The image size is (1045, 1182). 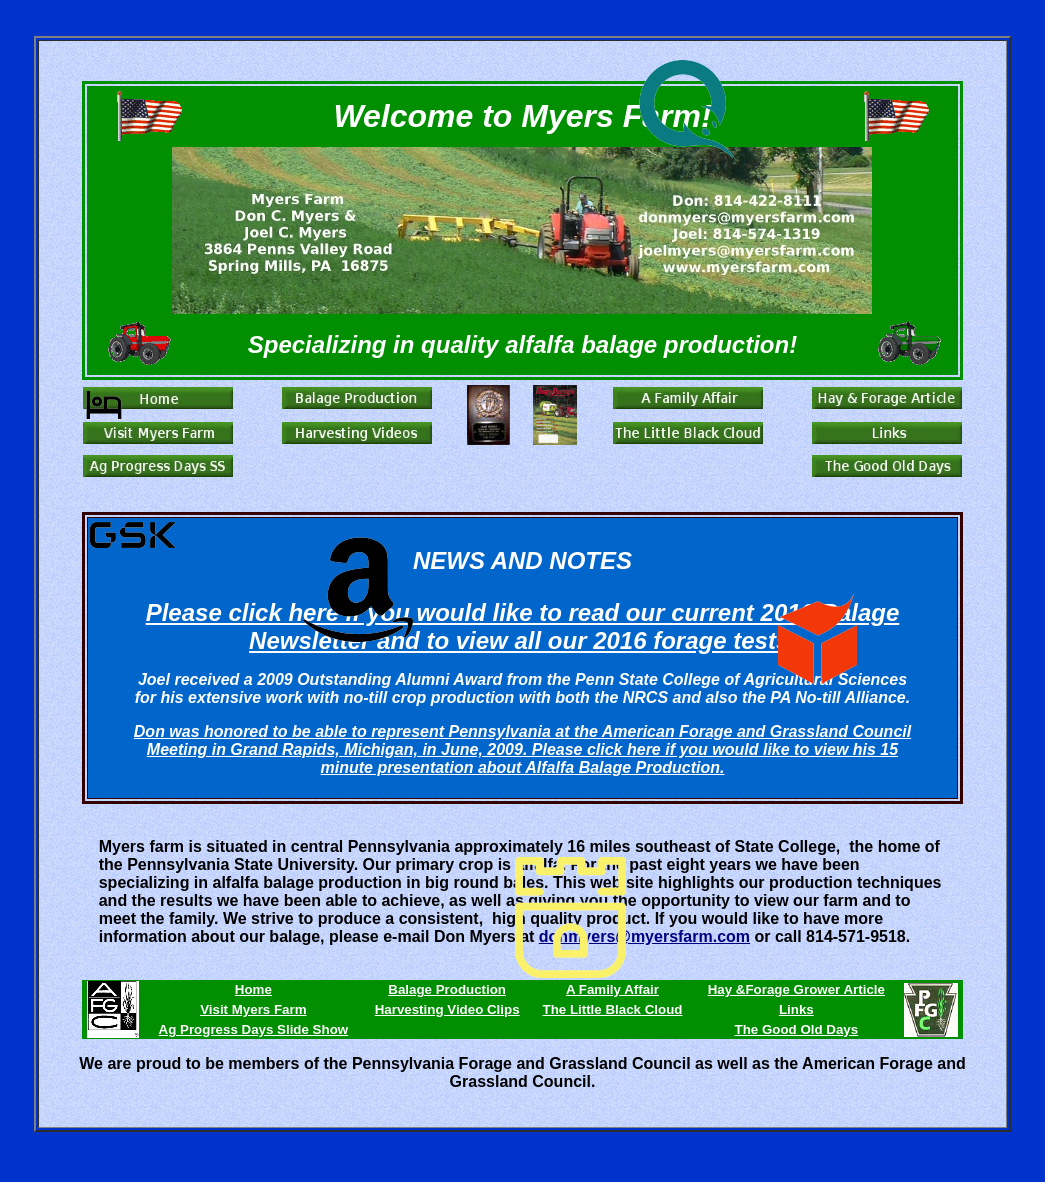 I want to click on find nearby hotels or accommodations, so click(x=104, y=405).